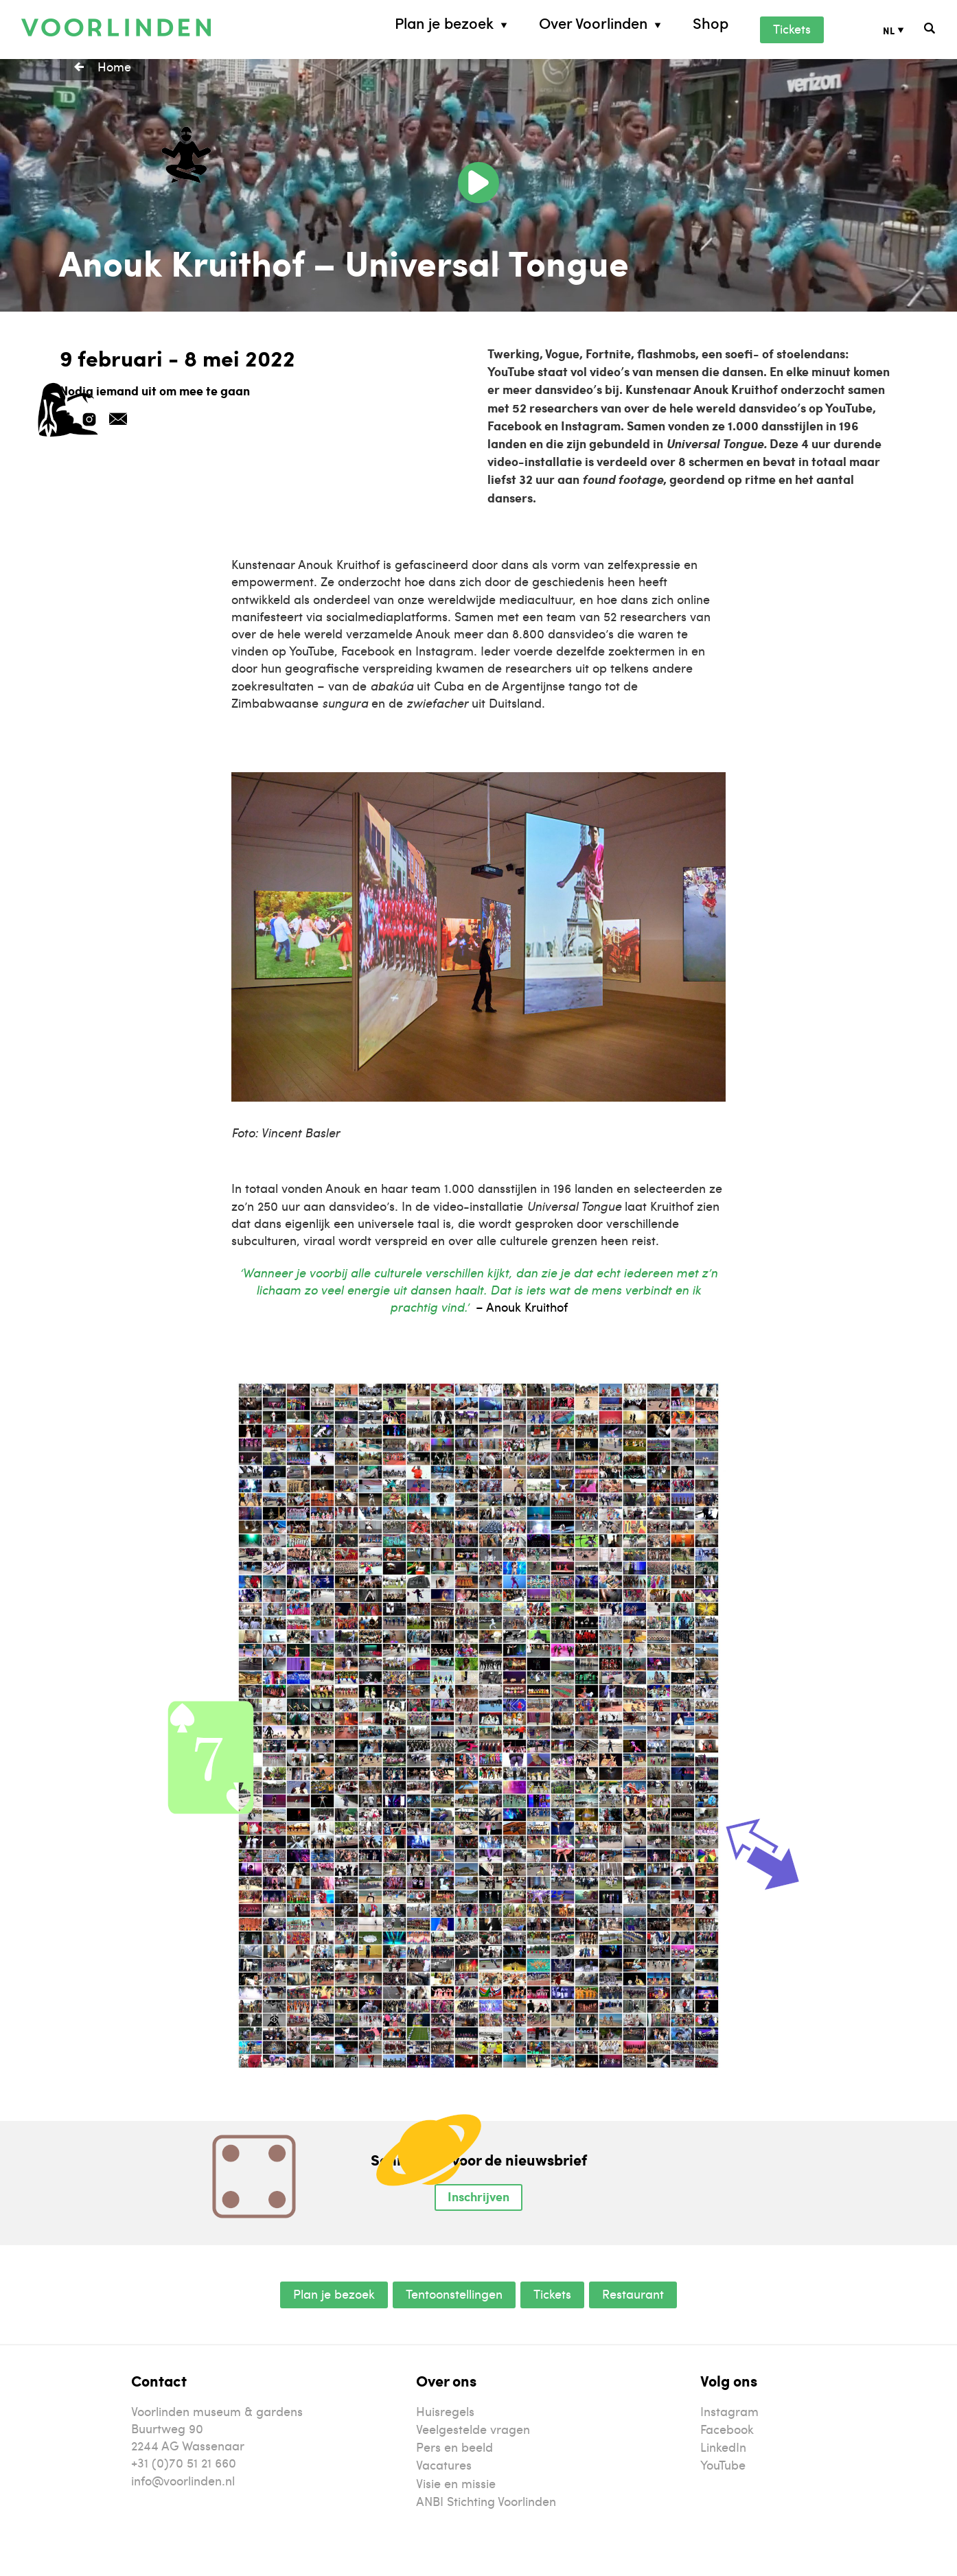 Image resolution: width=957 pixels, height=2576 pixels. Describe the element at coordinates (210, 1757) in the screenshot. I see `seven of spades playing card` at that location.